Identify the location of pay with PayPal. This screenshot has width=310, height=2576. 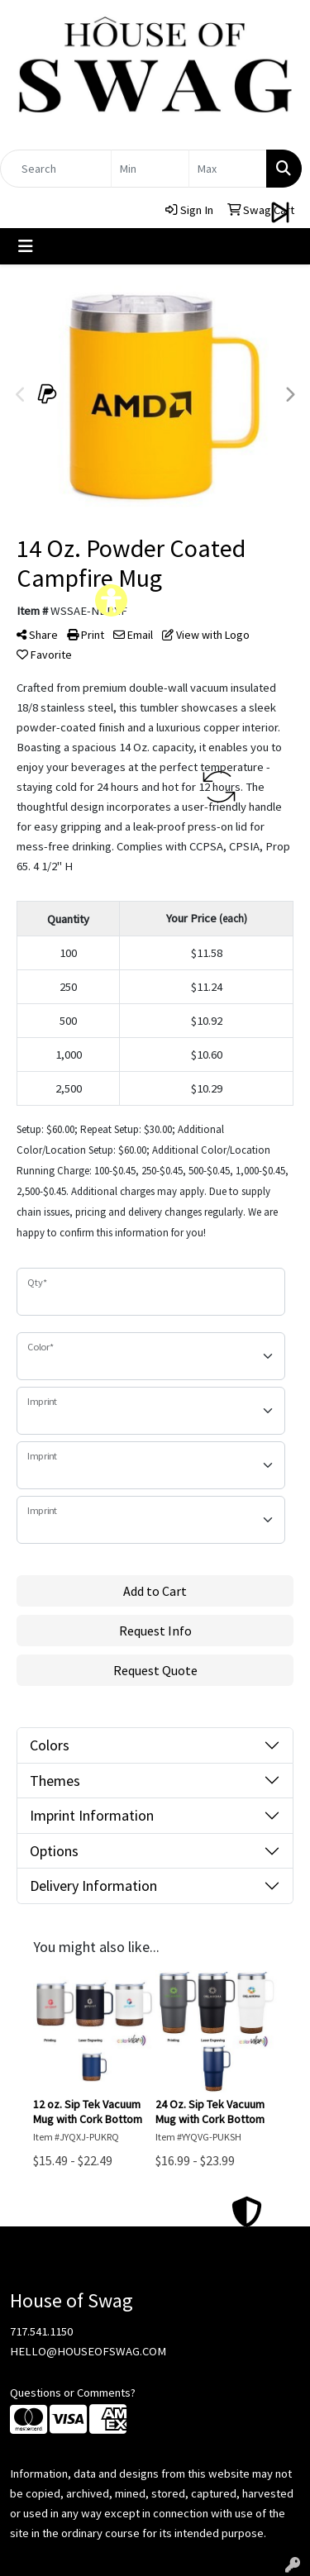
(46, 393).